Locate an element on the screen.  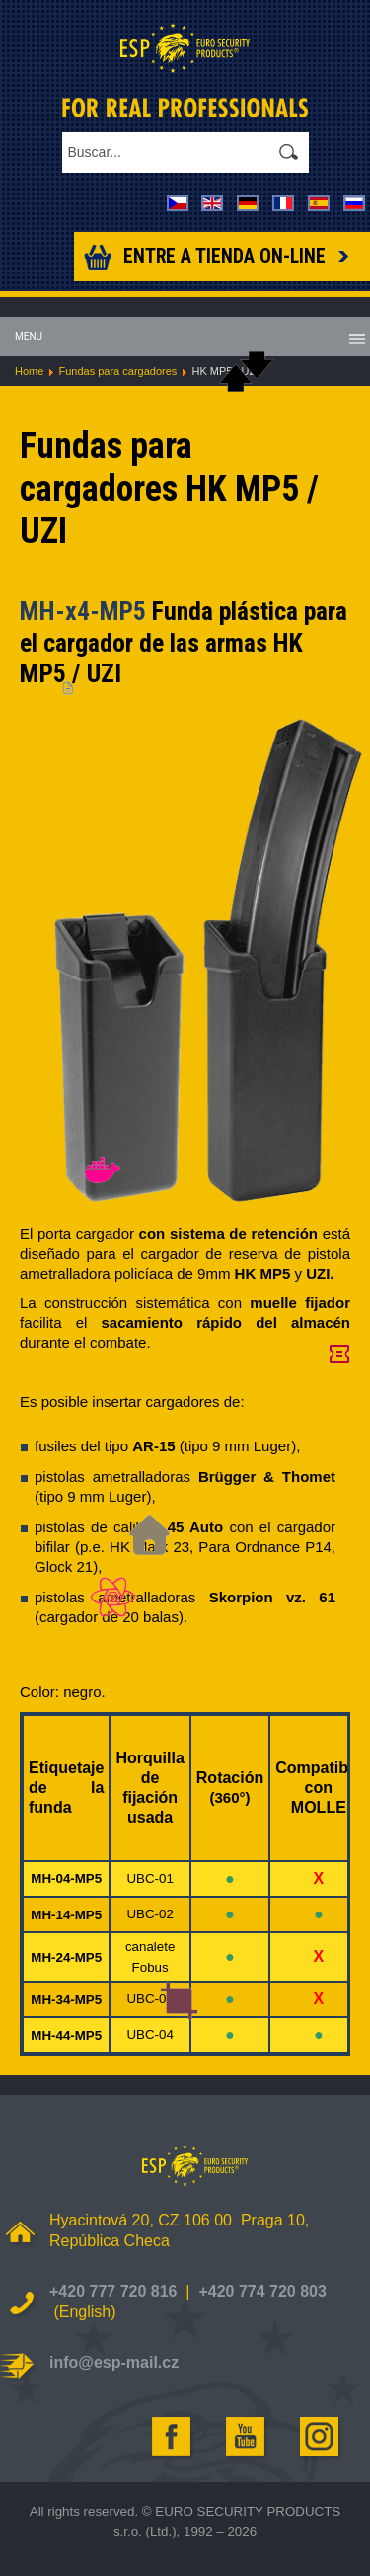
react query library logo is located at coordinates (112, 1597).